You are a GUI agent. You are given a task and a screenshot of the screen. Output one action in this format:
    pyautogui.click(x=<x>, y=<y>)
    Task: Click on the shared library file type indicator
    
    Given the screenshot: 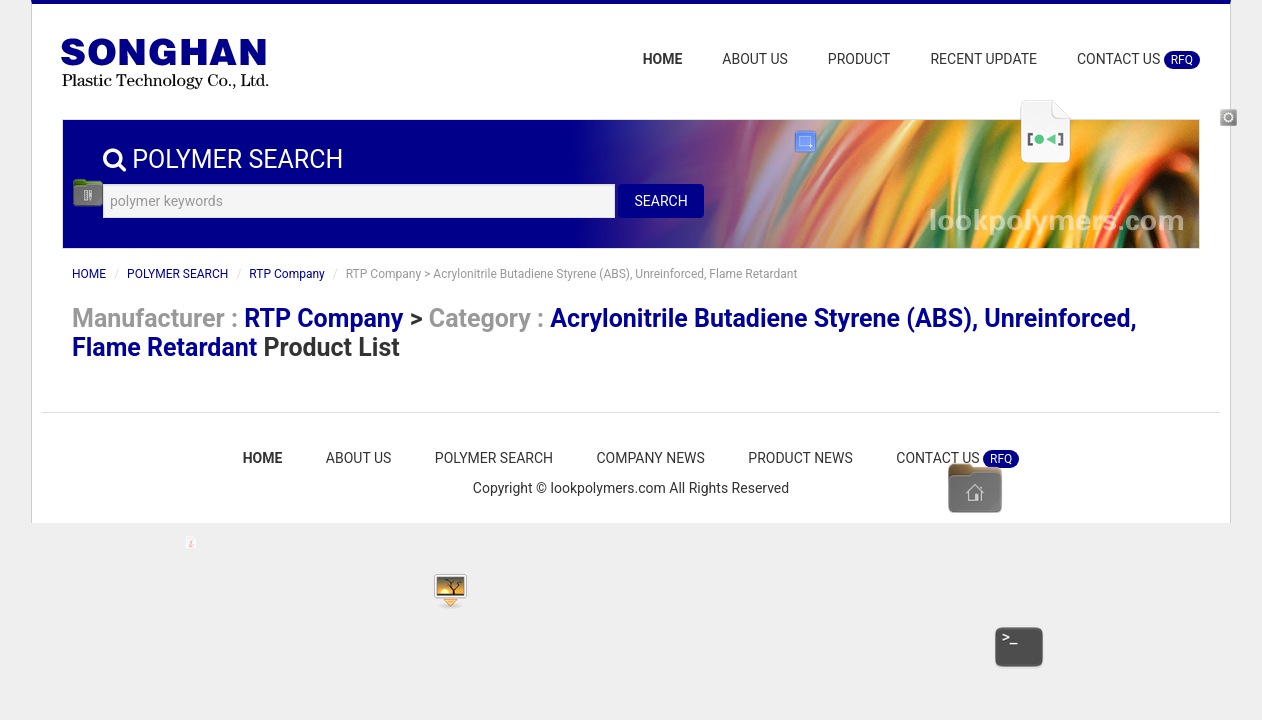 What is the action you would take?
    pyautogui.click(x=1228, y=117)
    